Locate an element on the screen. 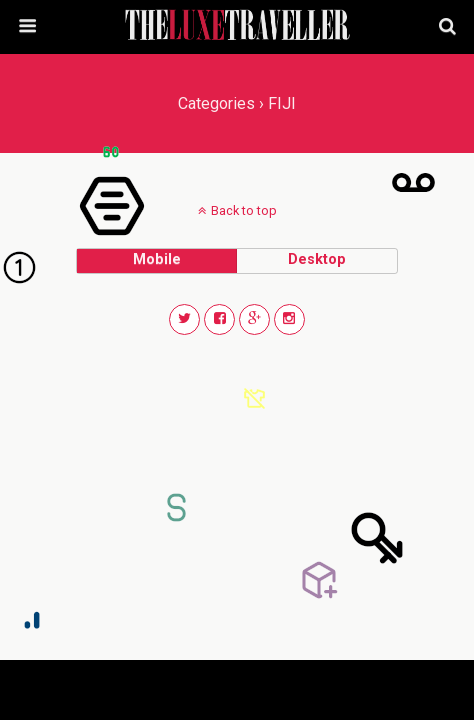 The image size is (474, 720). select intergender or non-binary gender option is located at coordinates (377, 538).